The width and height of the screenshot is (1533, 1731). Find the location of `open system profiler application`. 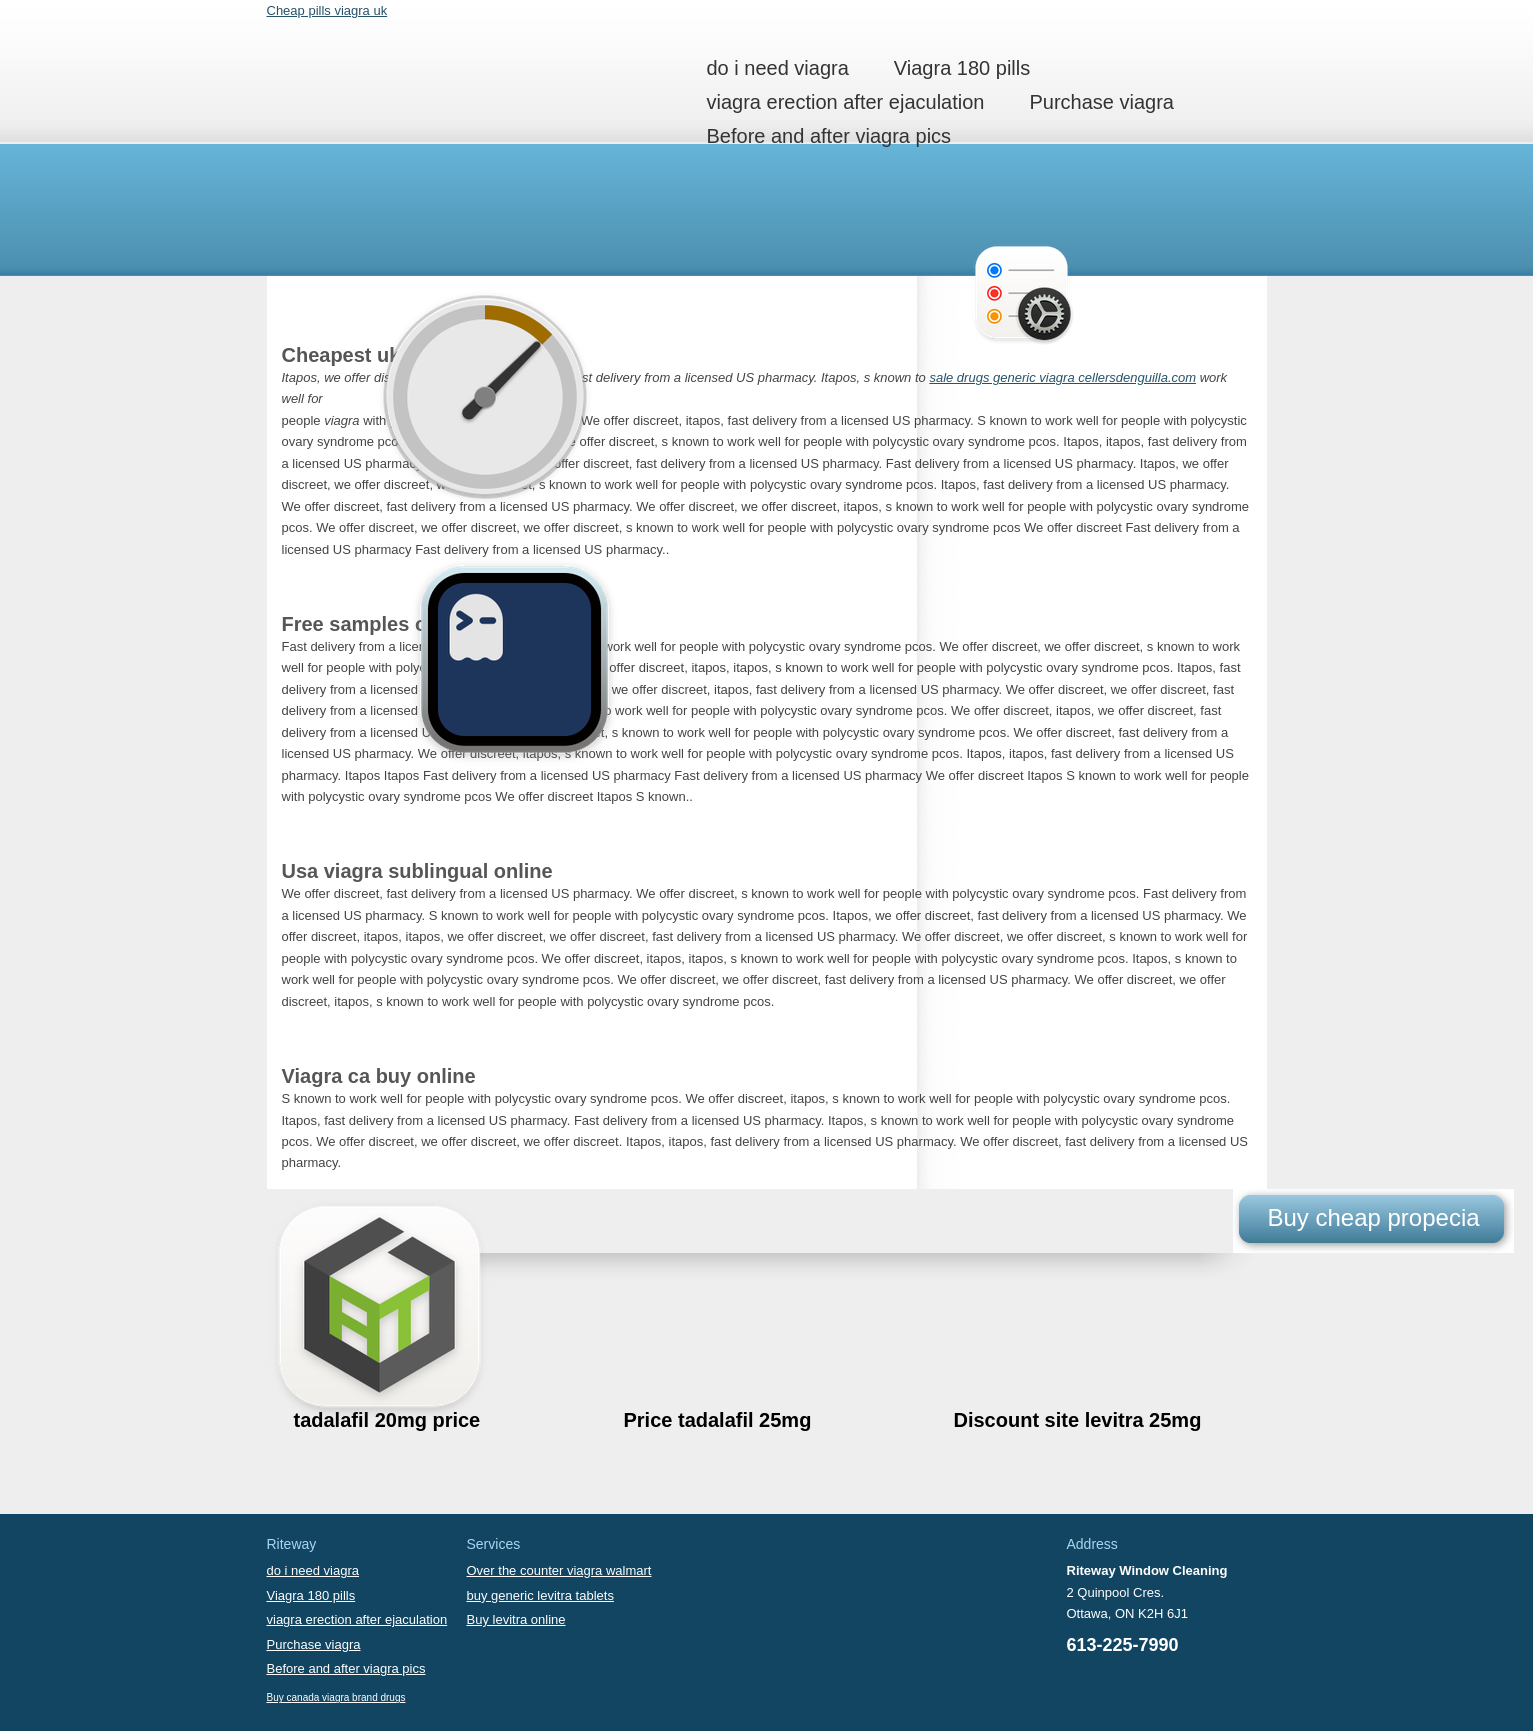

open system profiler application is located at coordinates (485, 397).